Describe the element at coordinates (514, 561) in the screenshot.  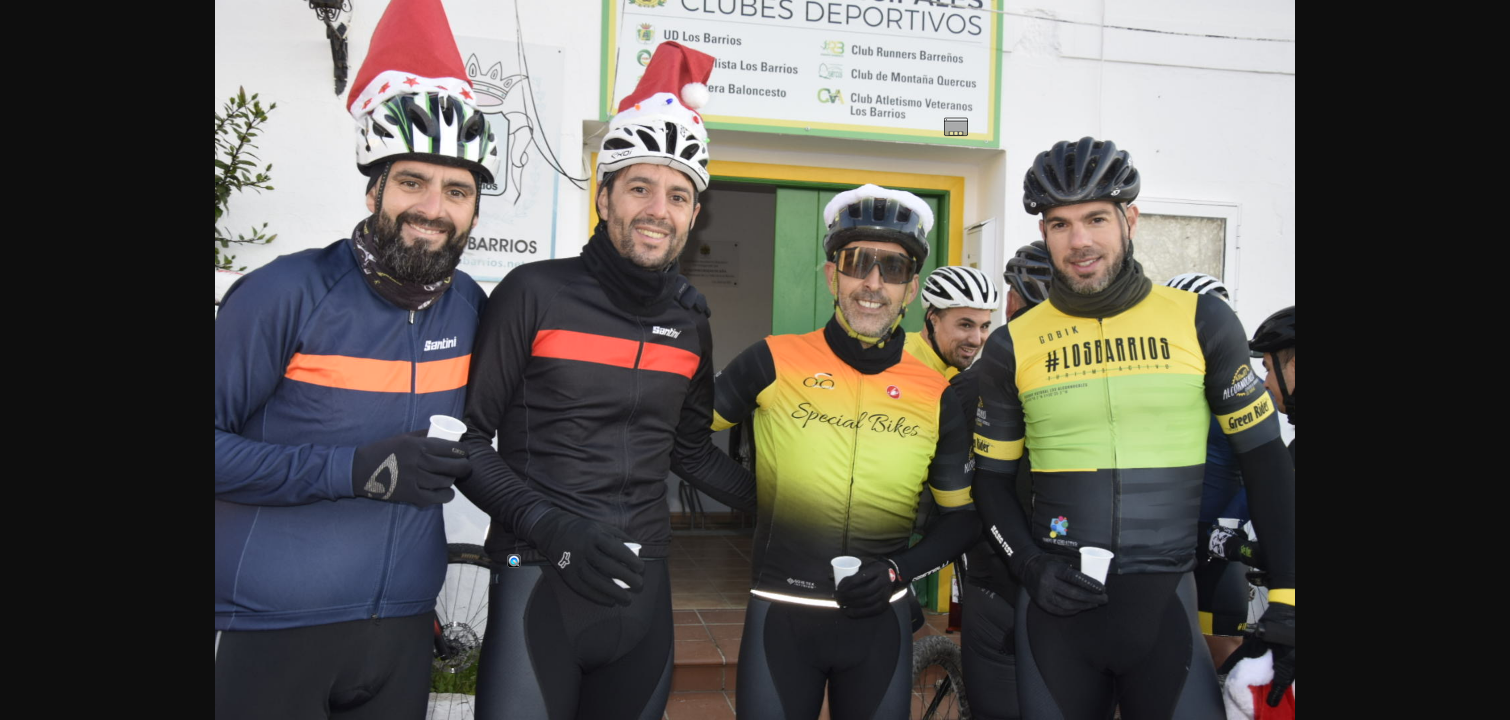
I see `open QuickTime Player to watch videos` at that location.